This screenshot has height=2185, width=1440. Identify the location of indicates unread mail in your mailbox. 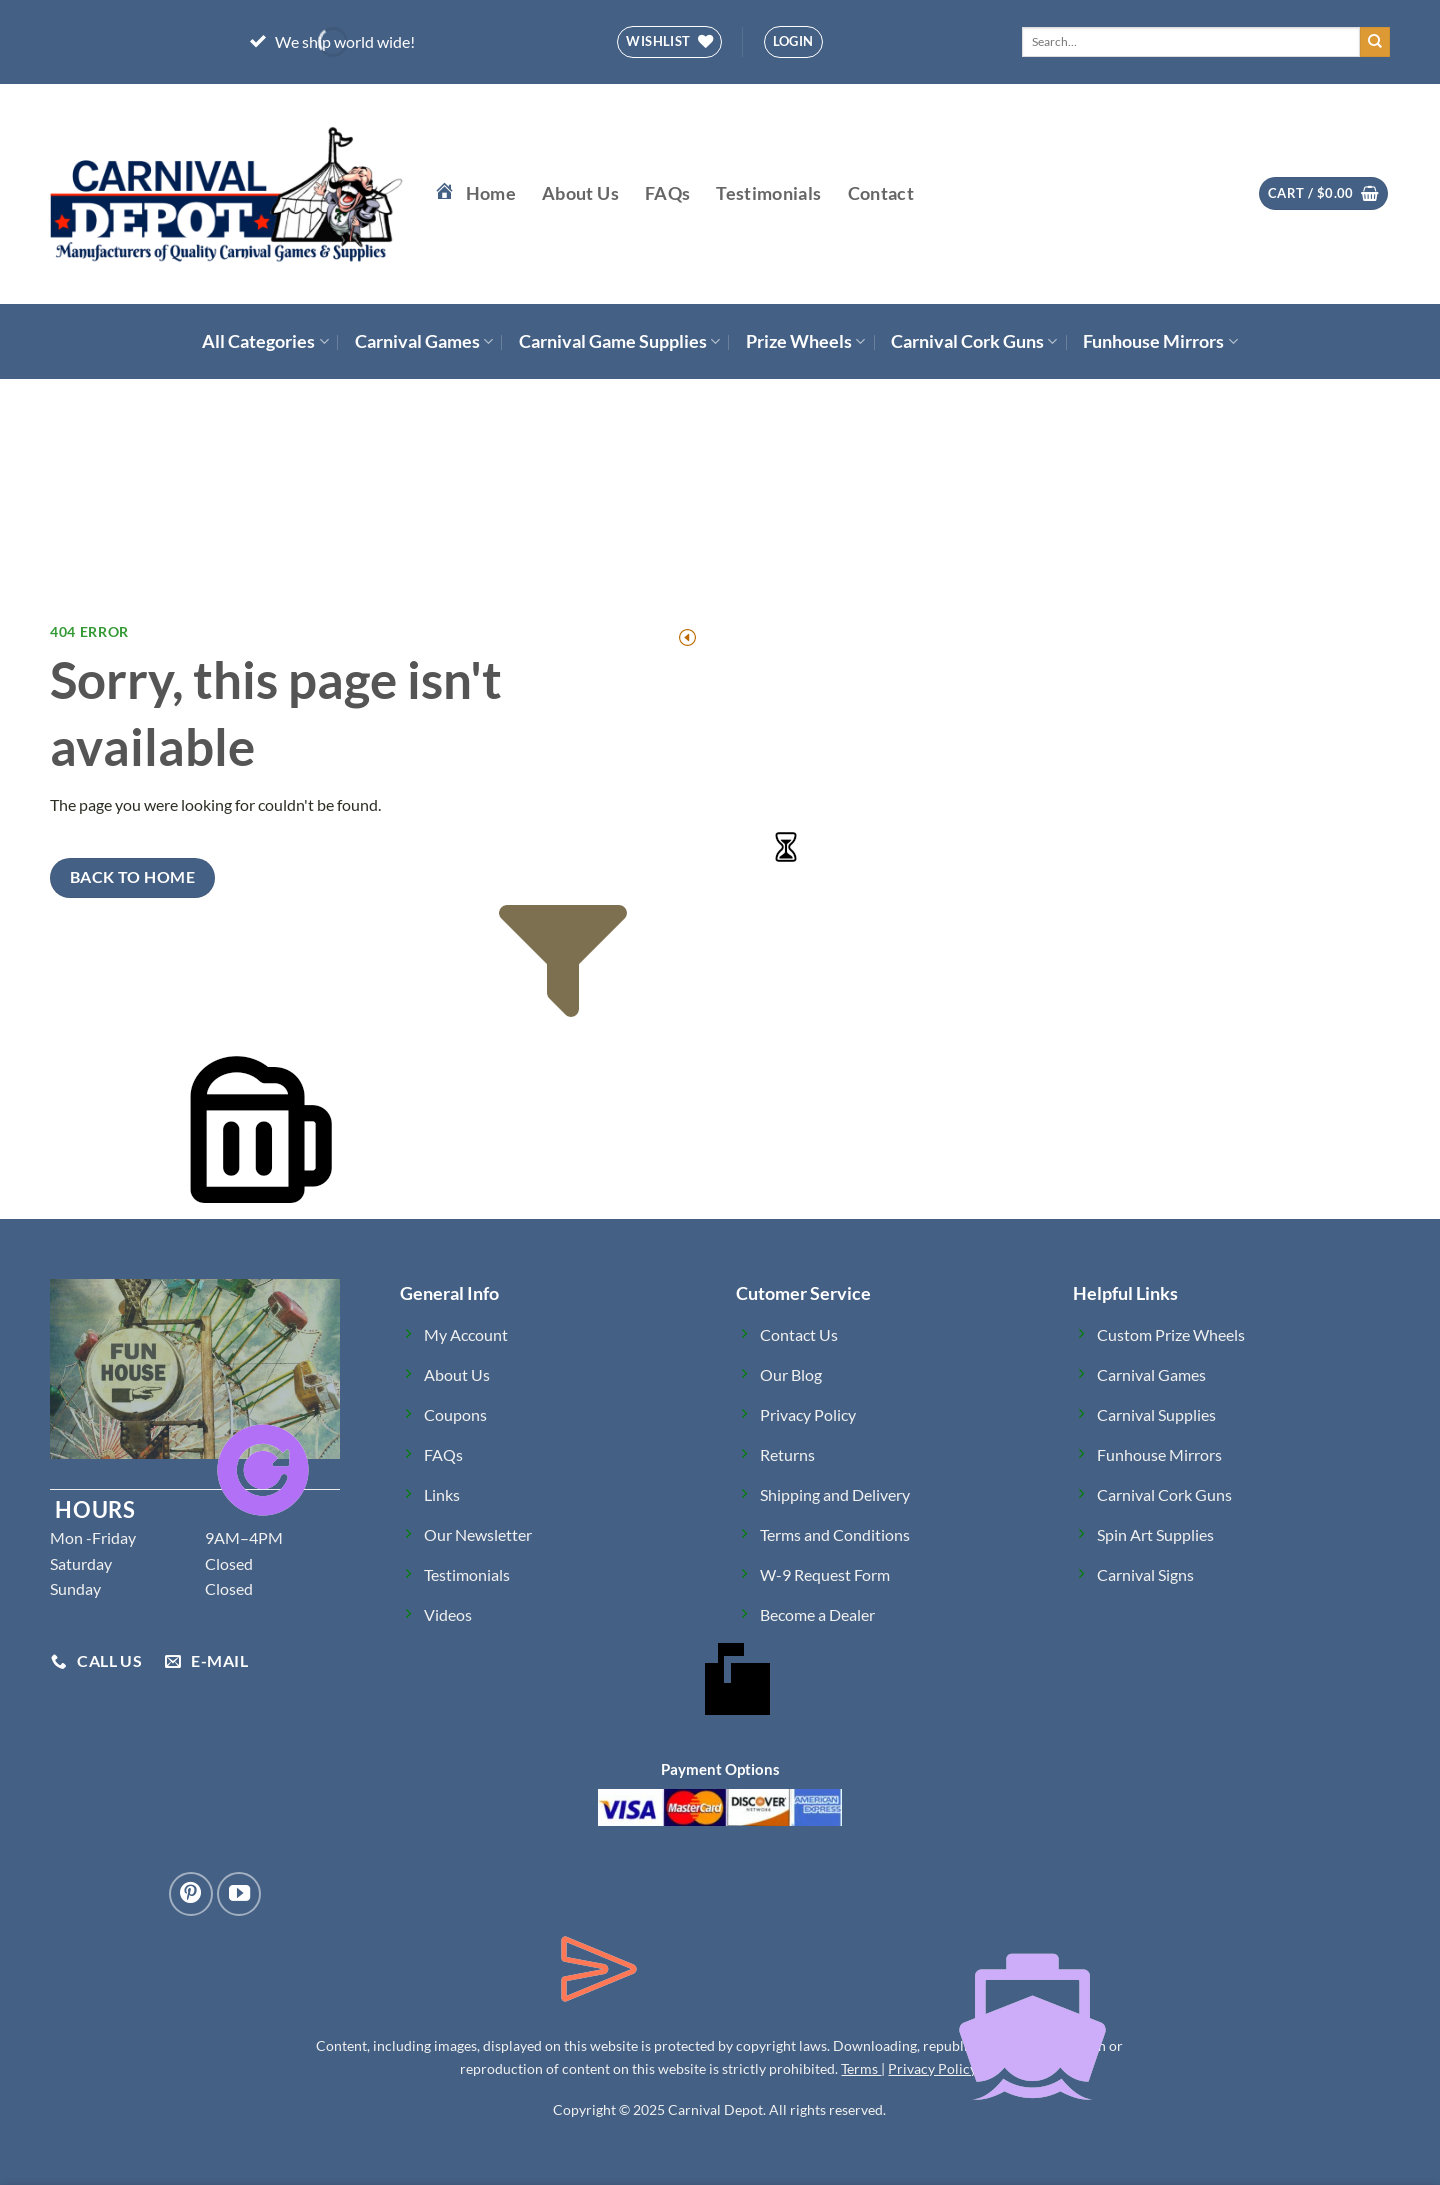
(737, 1682).